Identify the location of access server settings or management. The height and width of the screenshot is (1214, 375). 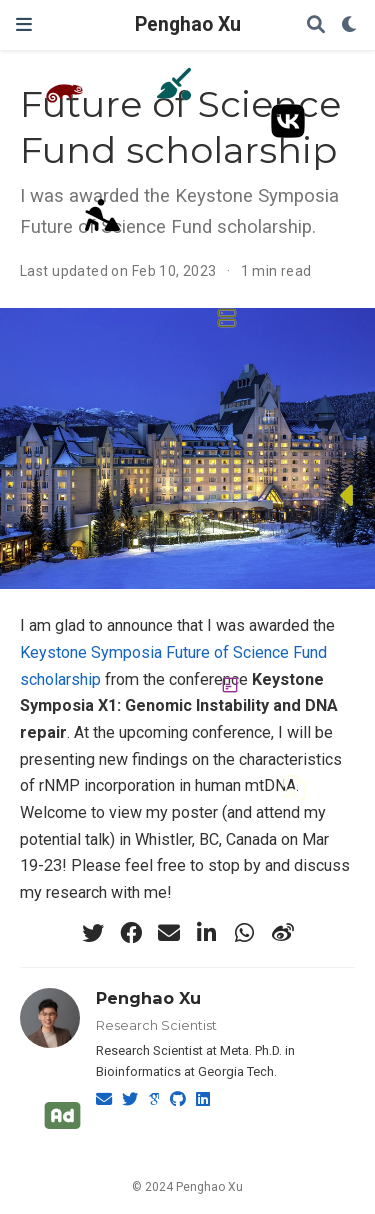
(227, 318).